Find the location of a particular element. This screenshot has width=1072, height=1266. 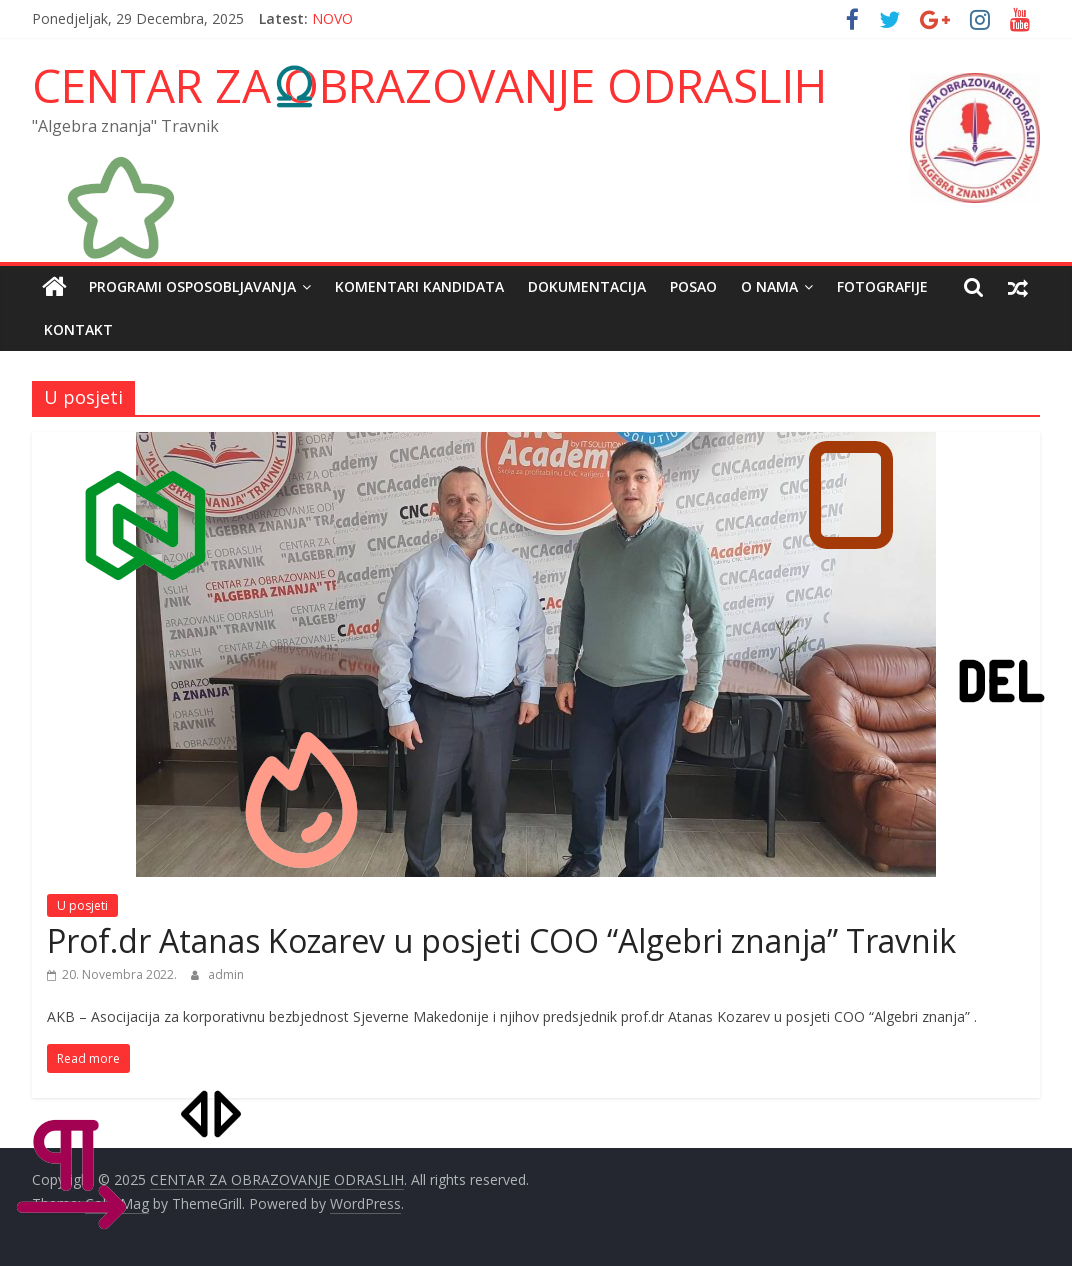

add item to favorites is located at coordinates (121, 210).